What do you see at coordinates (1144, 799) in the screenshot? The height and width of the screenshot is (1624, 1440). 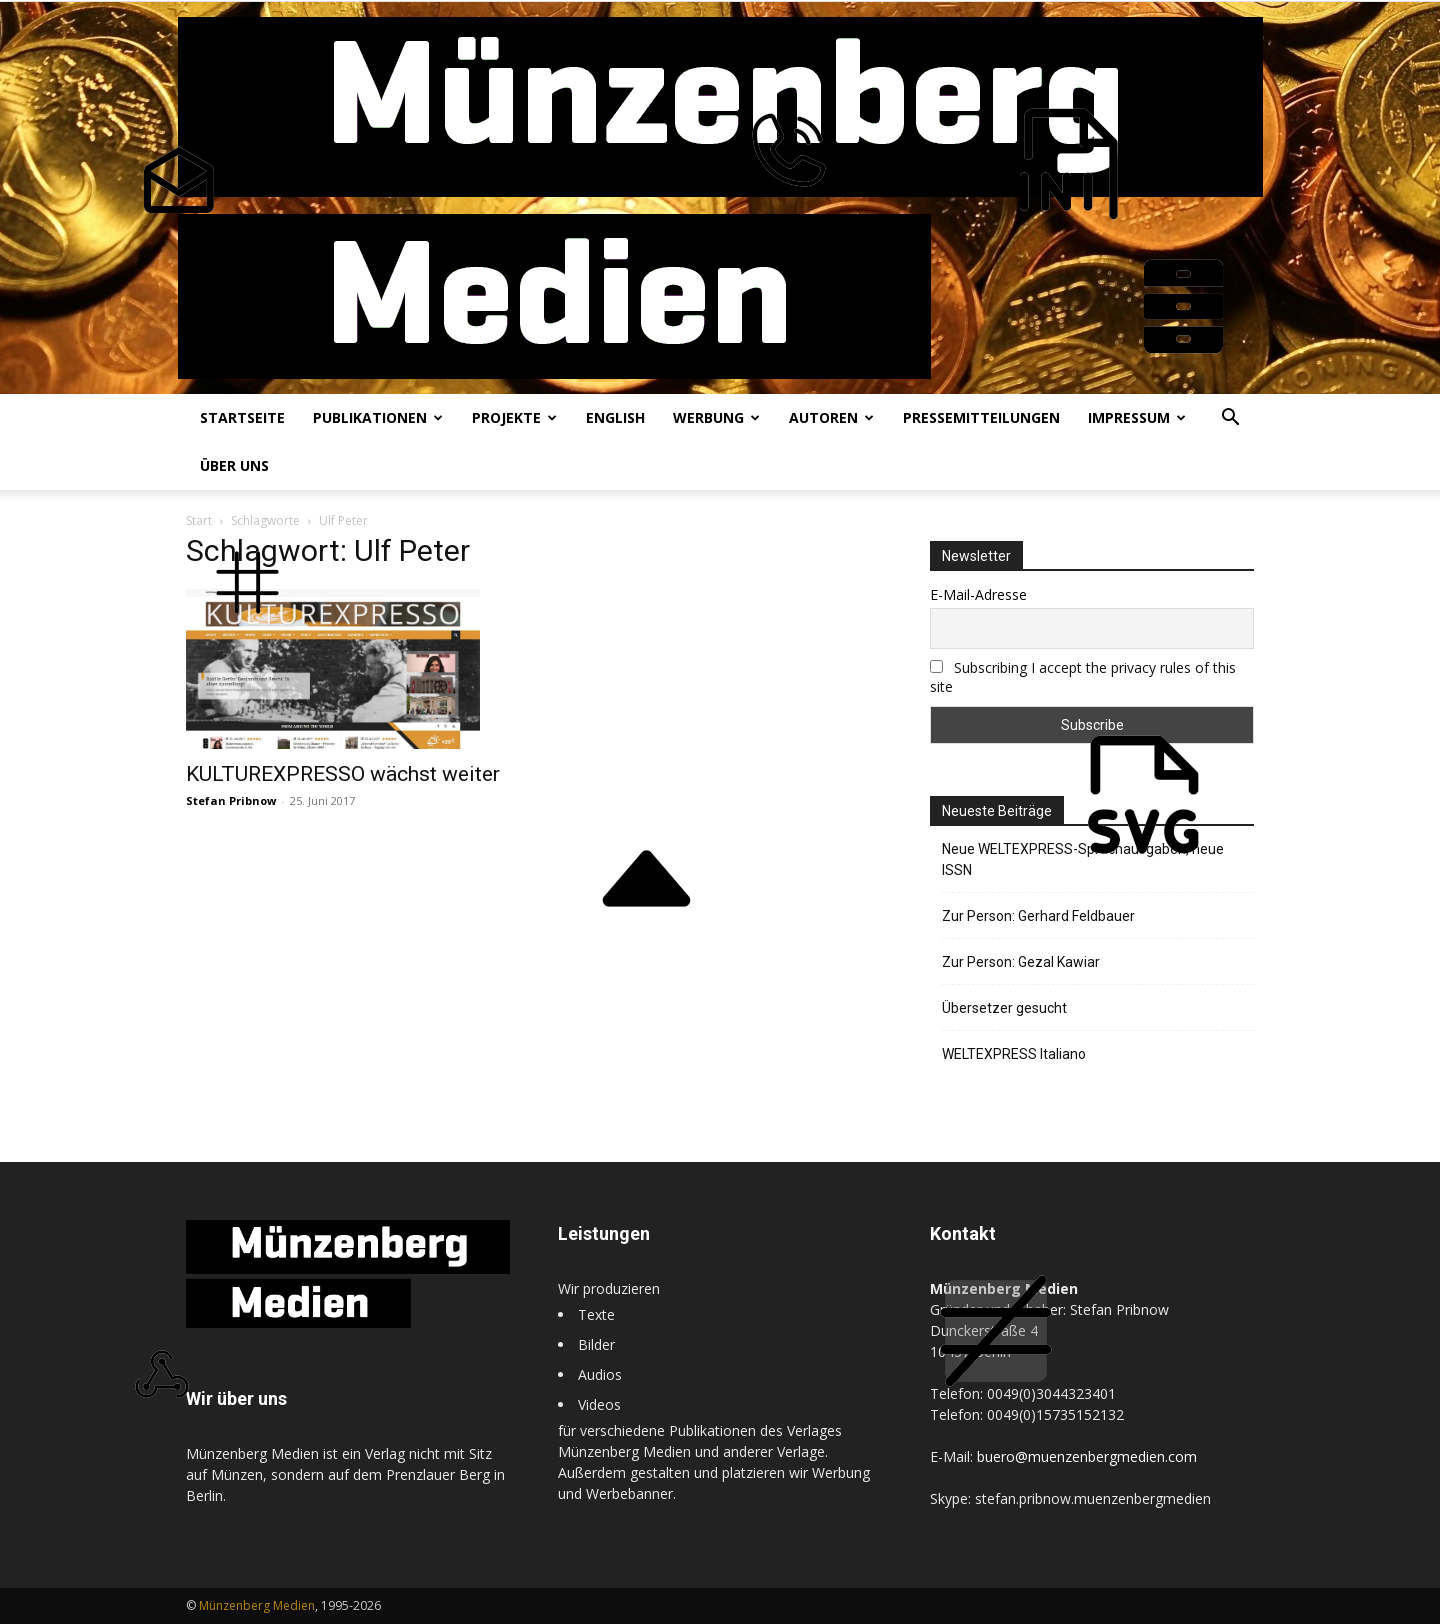 I see `open an SVG file` at bounding box center [1144, 799].